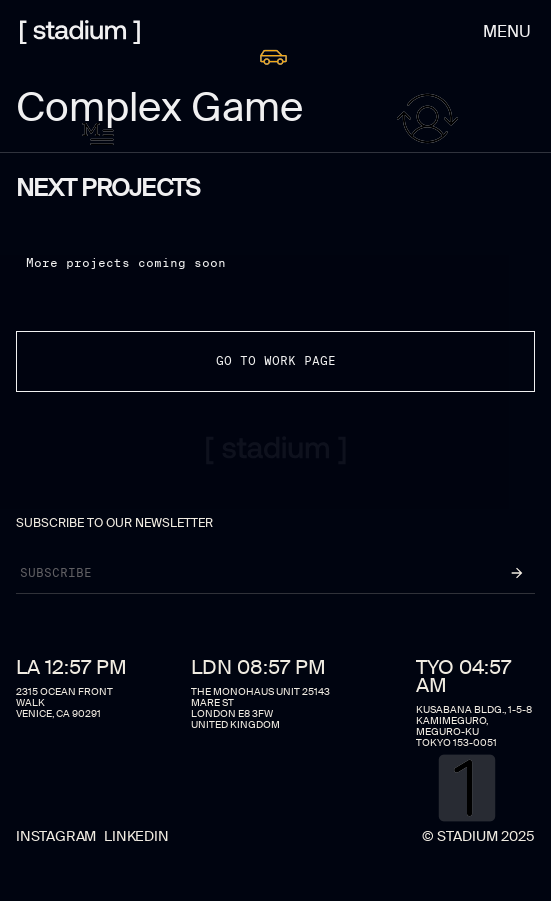  Describe the element at coordinates (467, 788) in the screenshot. I see `indicates first place or top ranking` at that location.